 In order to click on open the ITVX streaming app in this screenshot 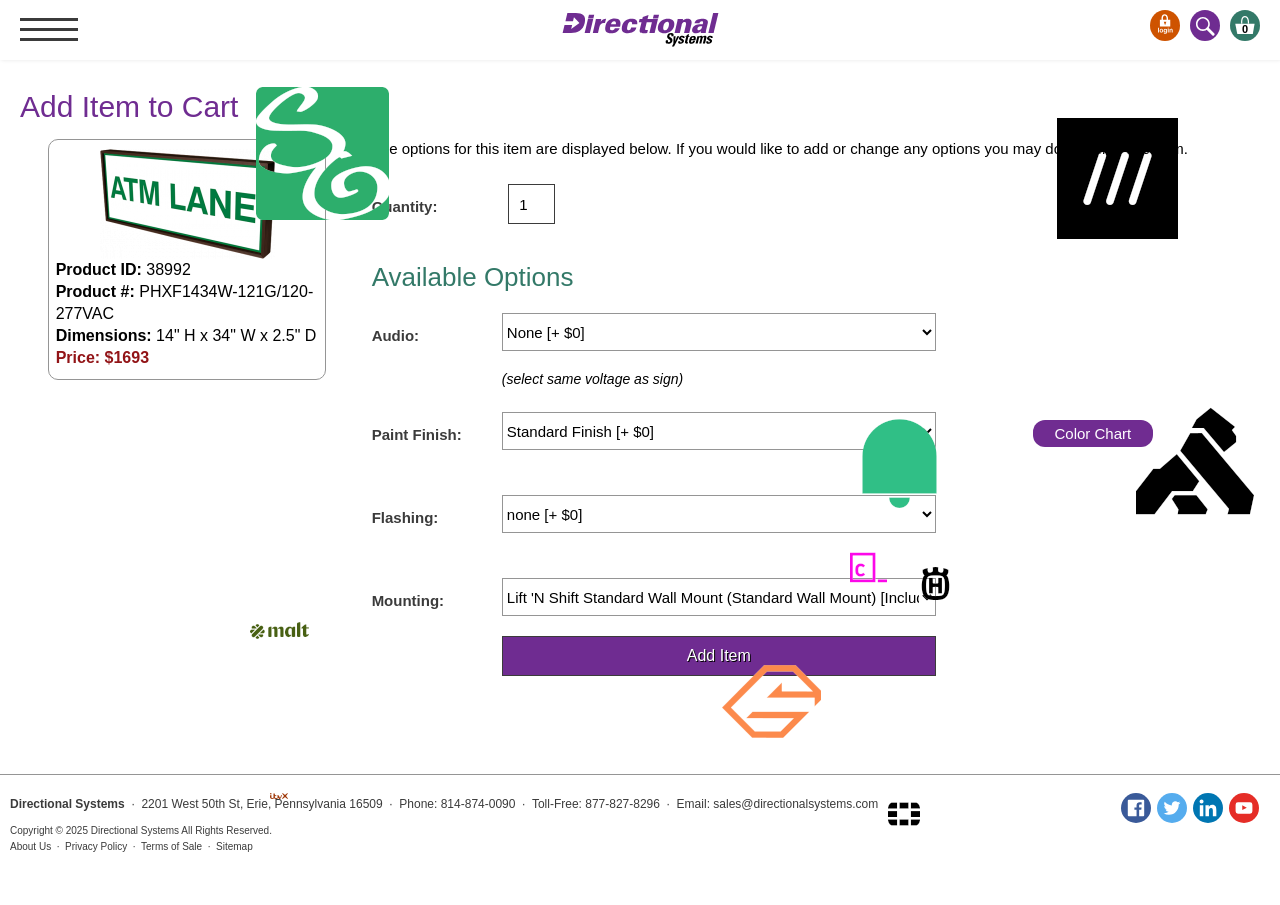, I will do `click(279, 796)`.